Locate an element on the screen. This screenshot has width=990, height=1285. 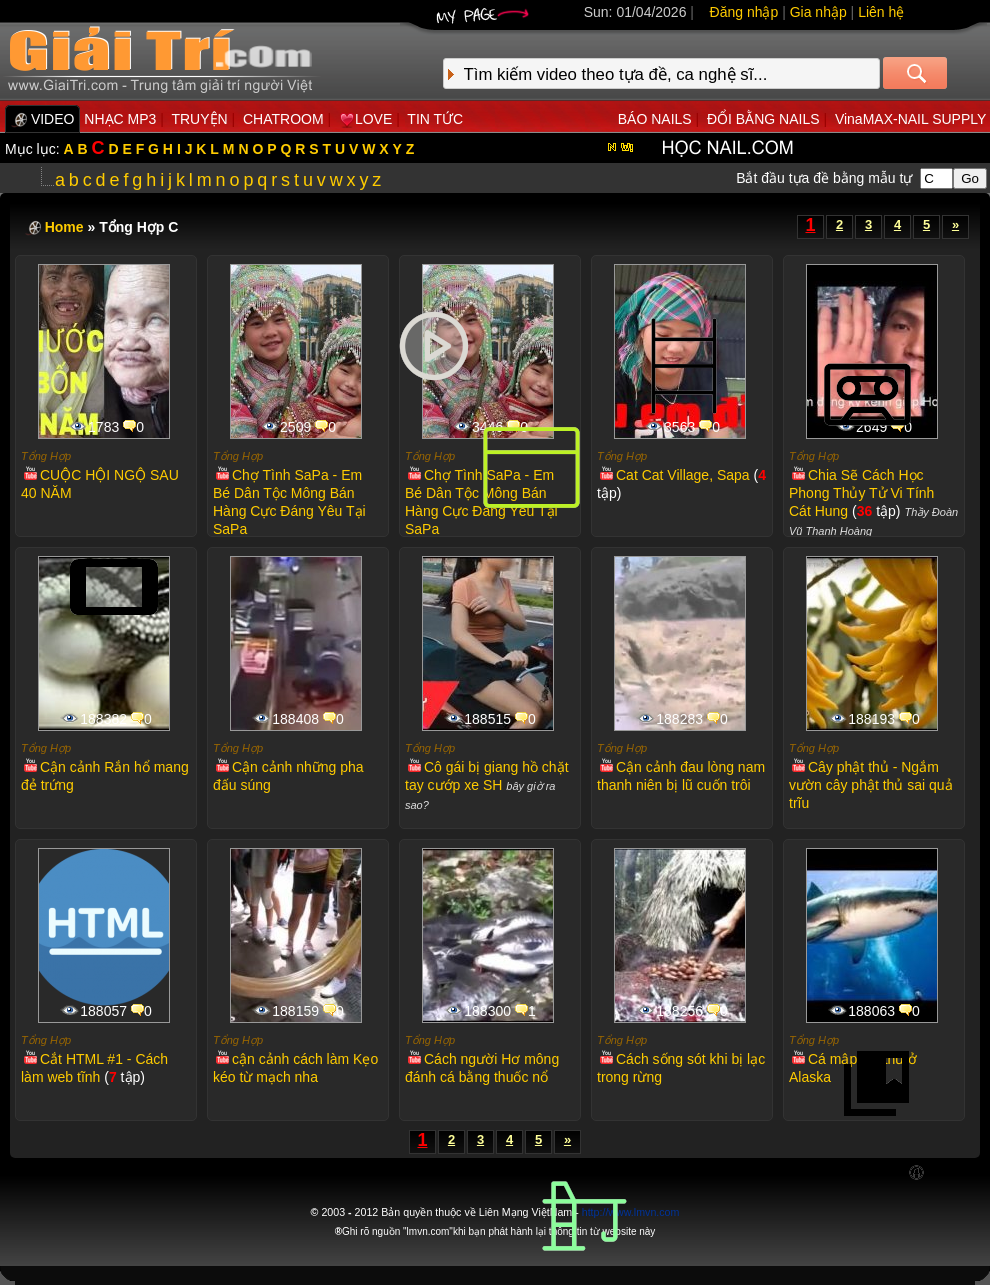
open web browser is located at coordinates (531, 467).